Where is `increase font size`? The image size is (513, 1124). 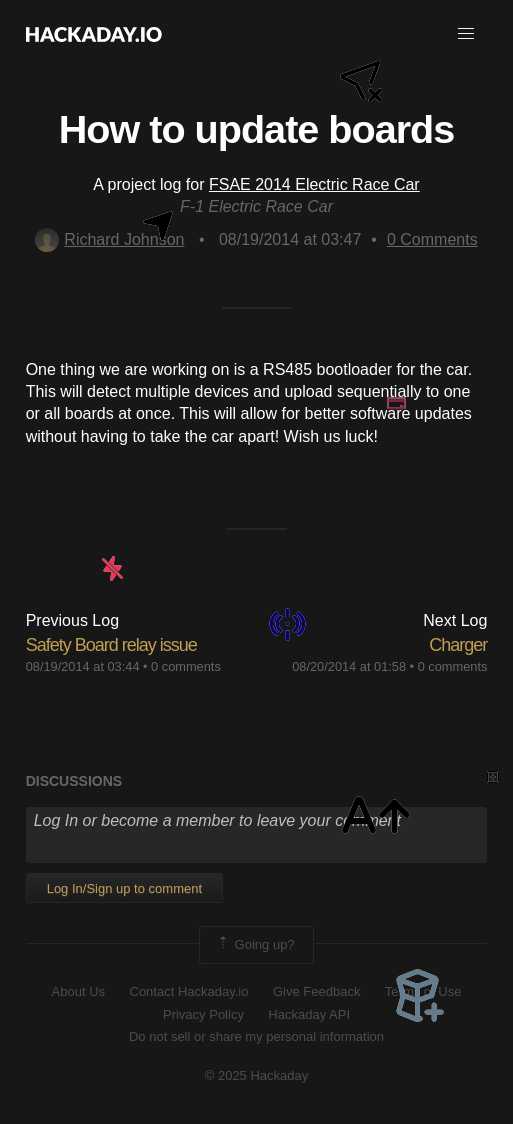 increase font size is located at coordinates (376, 818).